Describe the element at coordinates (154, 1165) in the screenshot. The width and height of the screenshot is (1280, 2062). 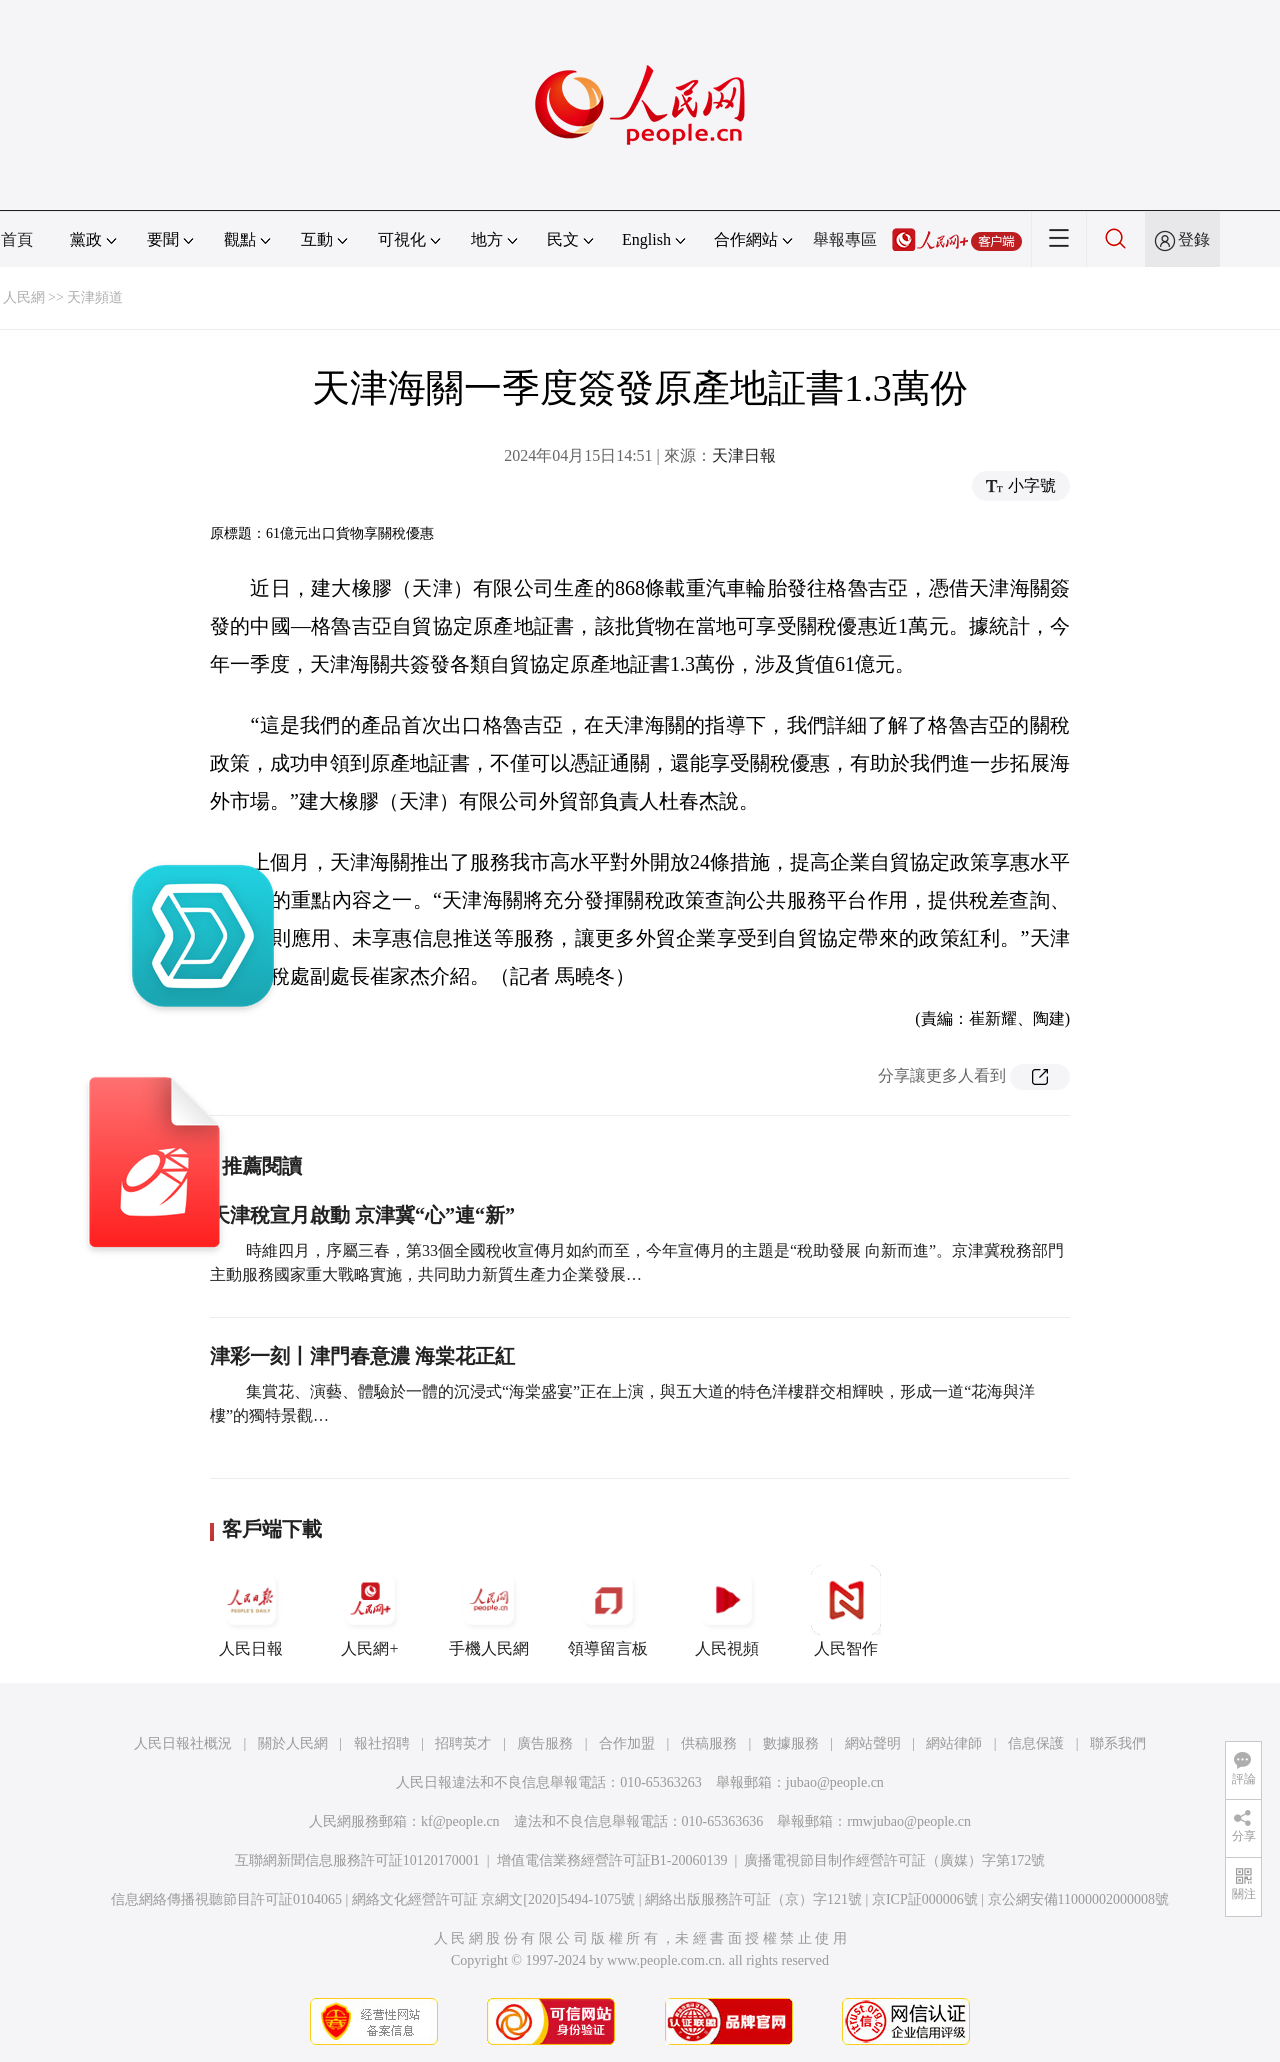
I see `a ruby programming language file` at that location.